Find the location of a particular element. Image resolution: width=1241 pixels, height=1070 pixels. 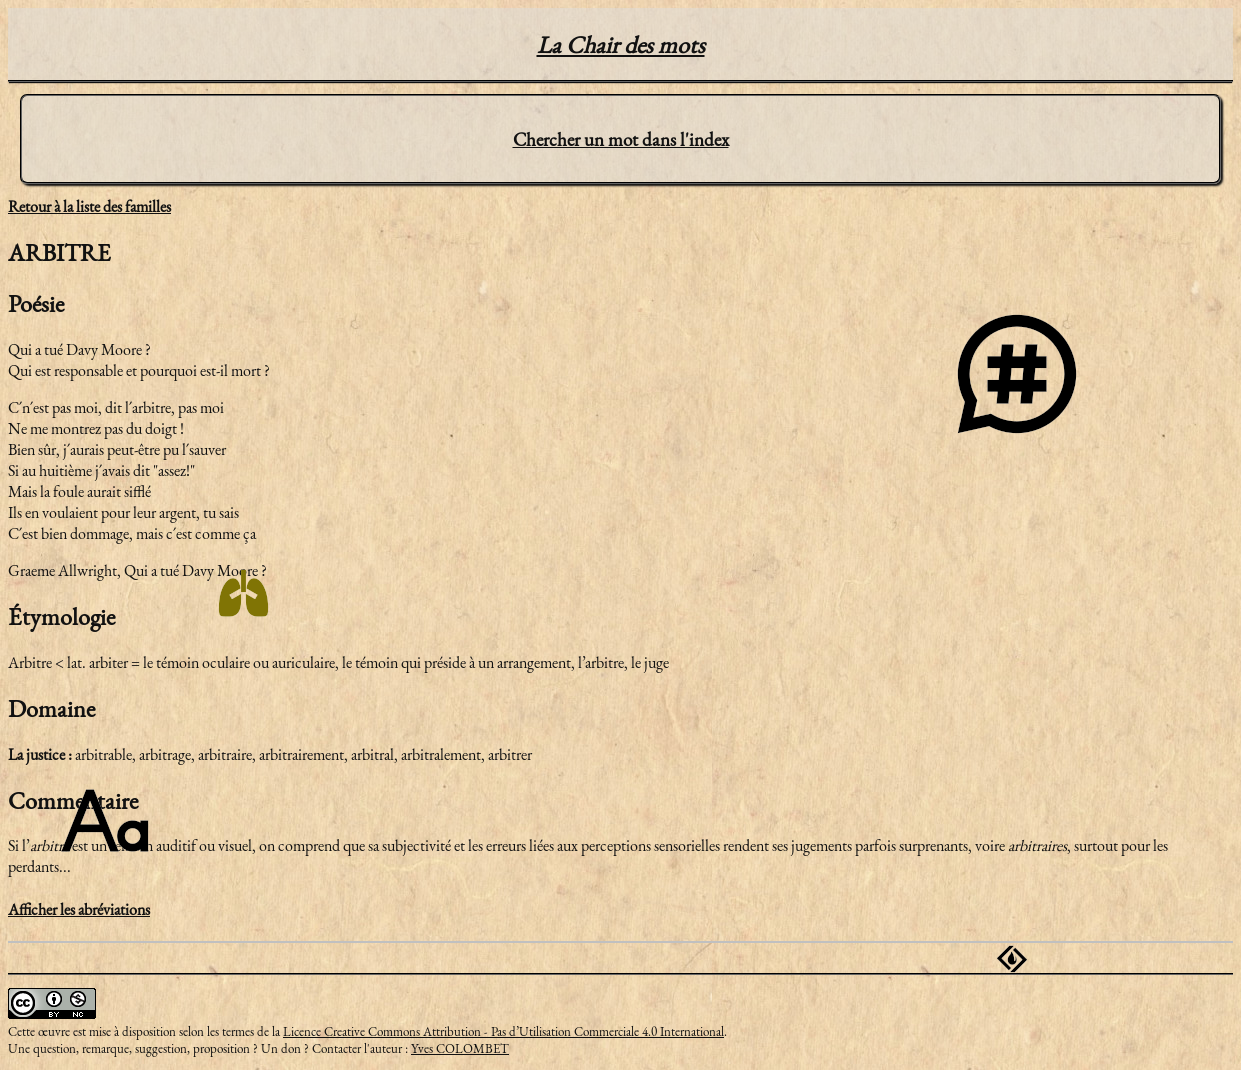

visit sourceforge website is located at coordinates (1012, 959).